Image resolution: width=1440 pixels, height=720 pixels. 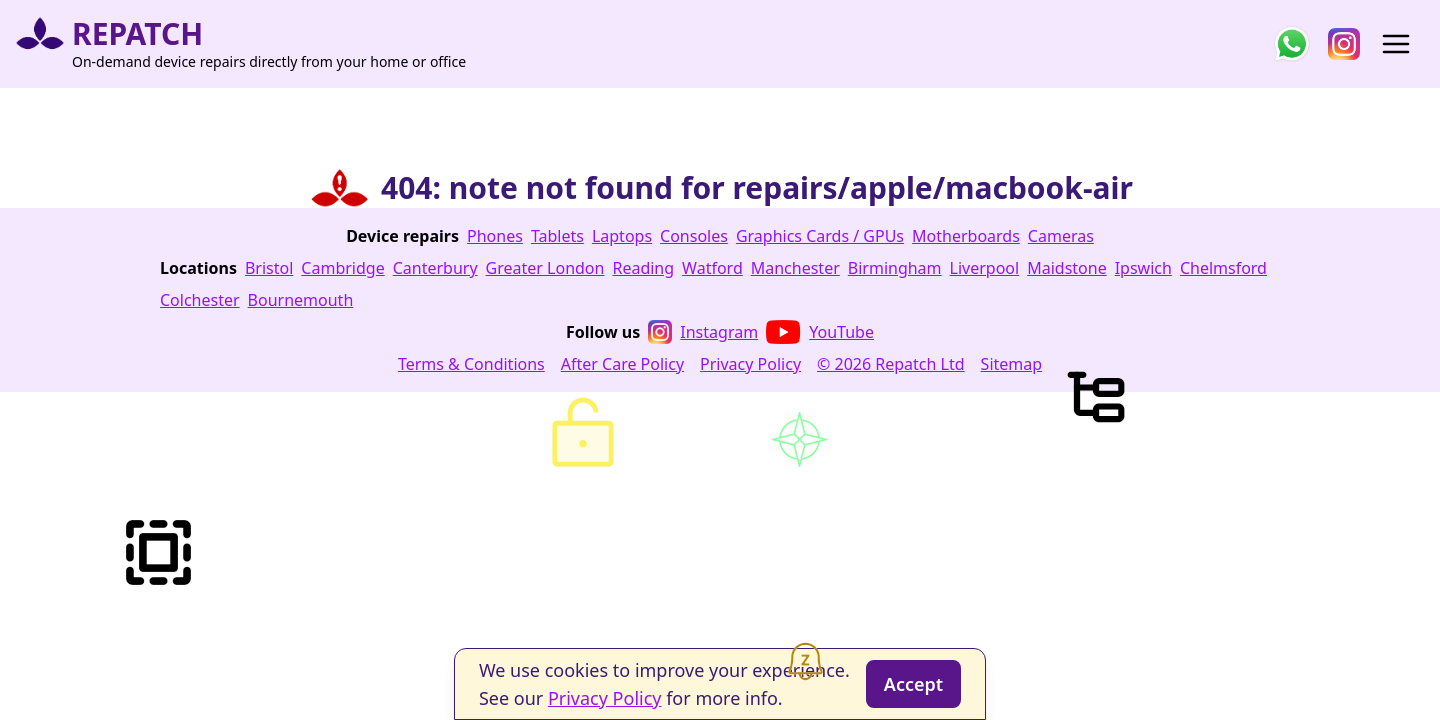 I want to click on unlock a protected item or feature, so click(x=583, y=436).